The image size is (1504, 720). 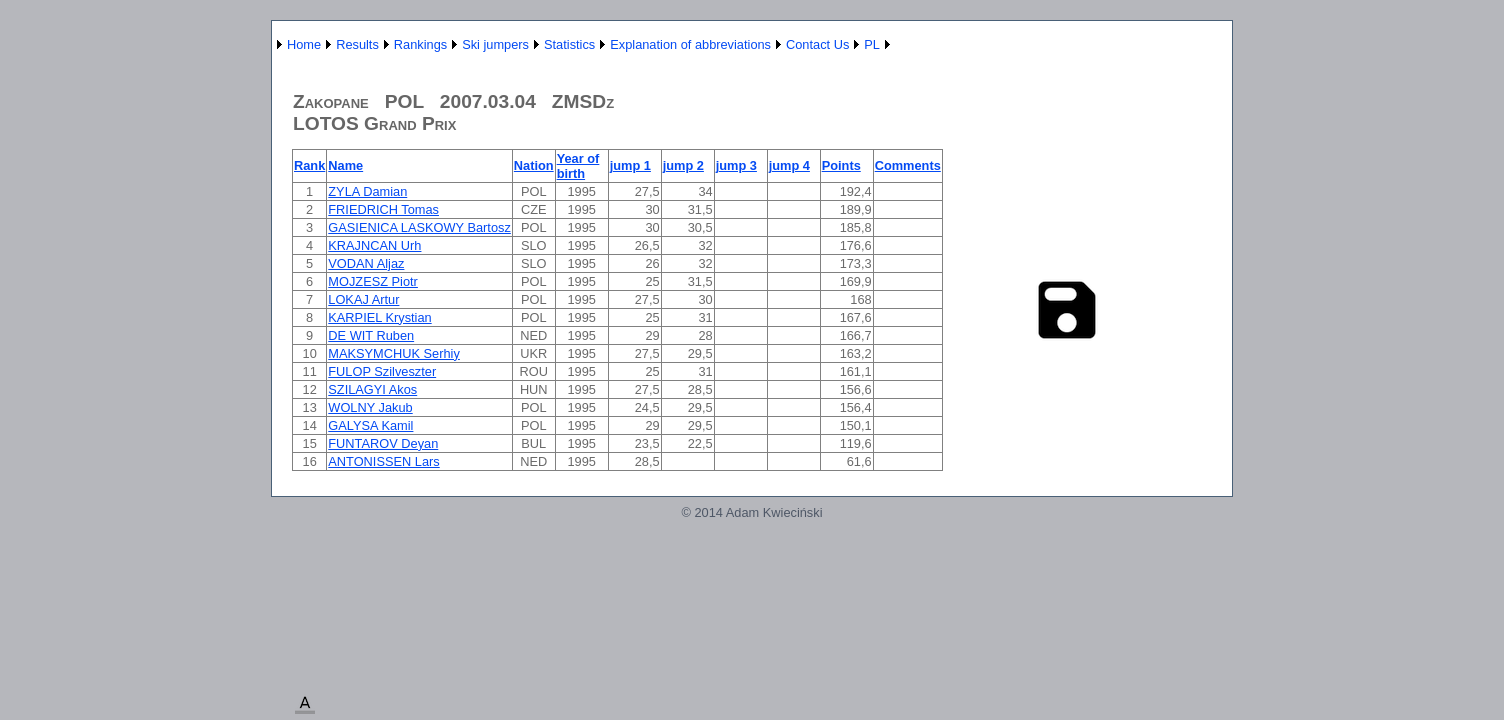 I want to click on save current file or document, so click(x=1067, y=310).